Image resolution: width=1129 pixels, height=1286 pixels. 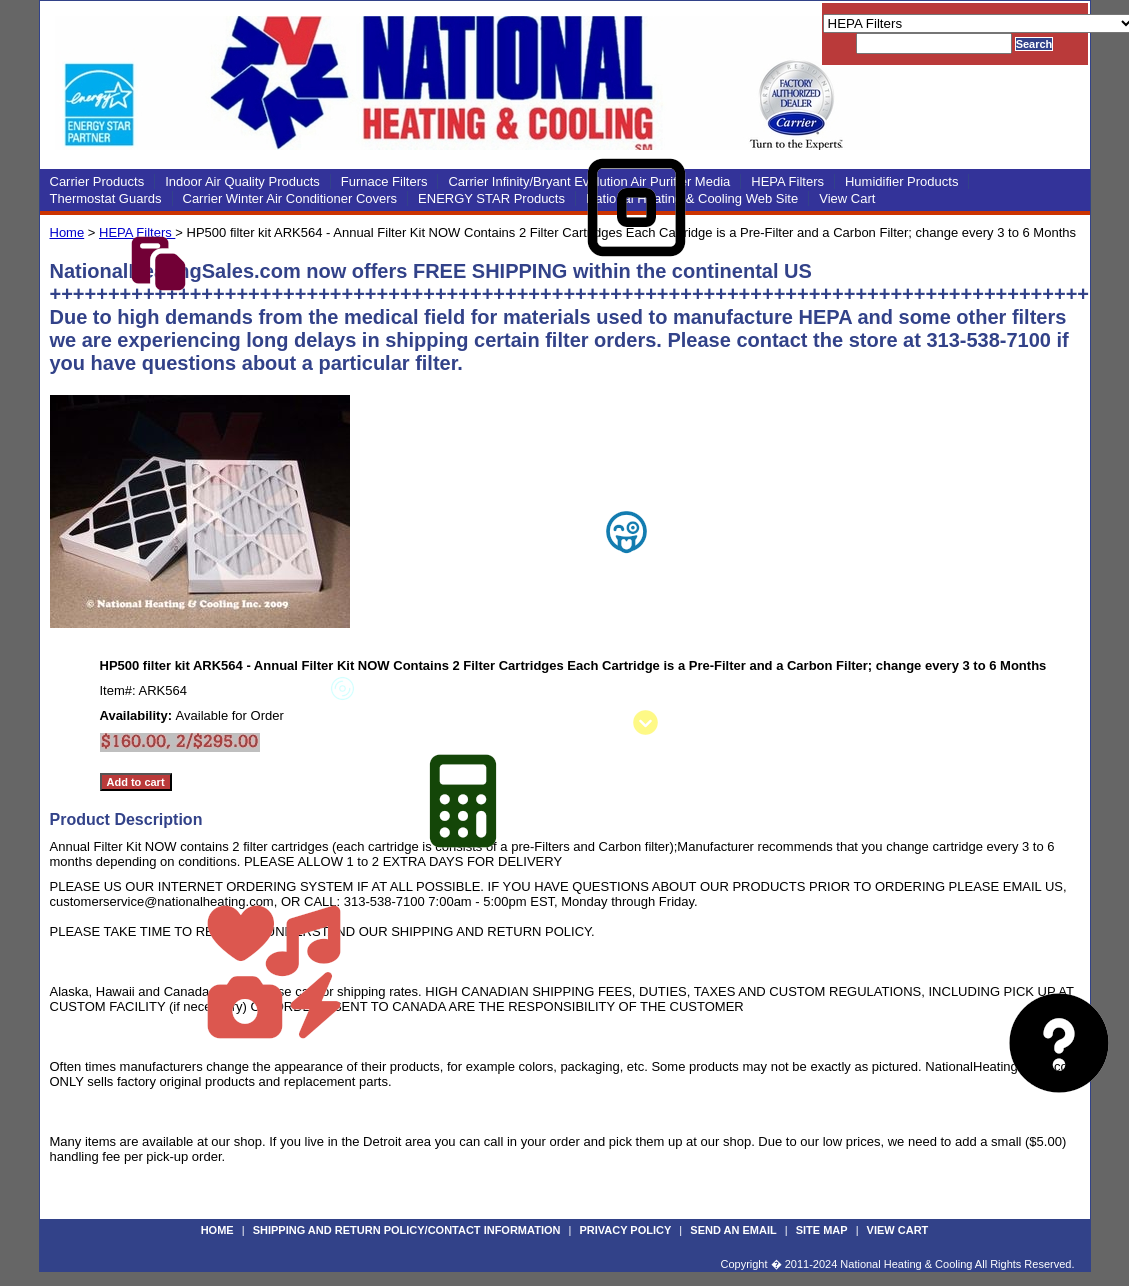 I want to click on expand content or show more details, so click(x=645, y=722).